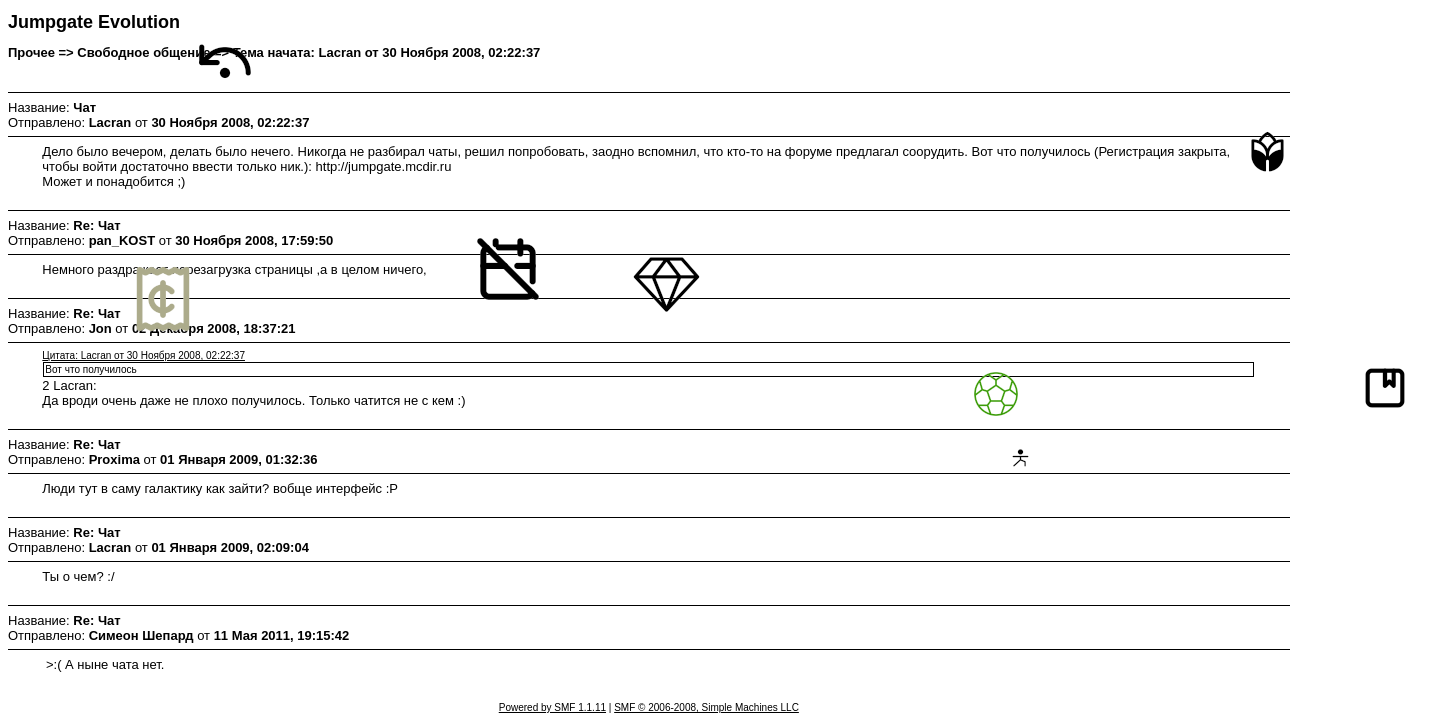 Image resolution: width=1440 pixels, height=721 pixels. Describe the element at coordinates (1267, 152) in the screenshot. I see `filter by grain or wheat products` at that location.